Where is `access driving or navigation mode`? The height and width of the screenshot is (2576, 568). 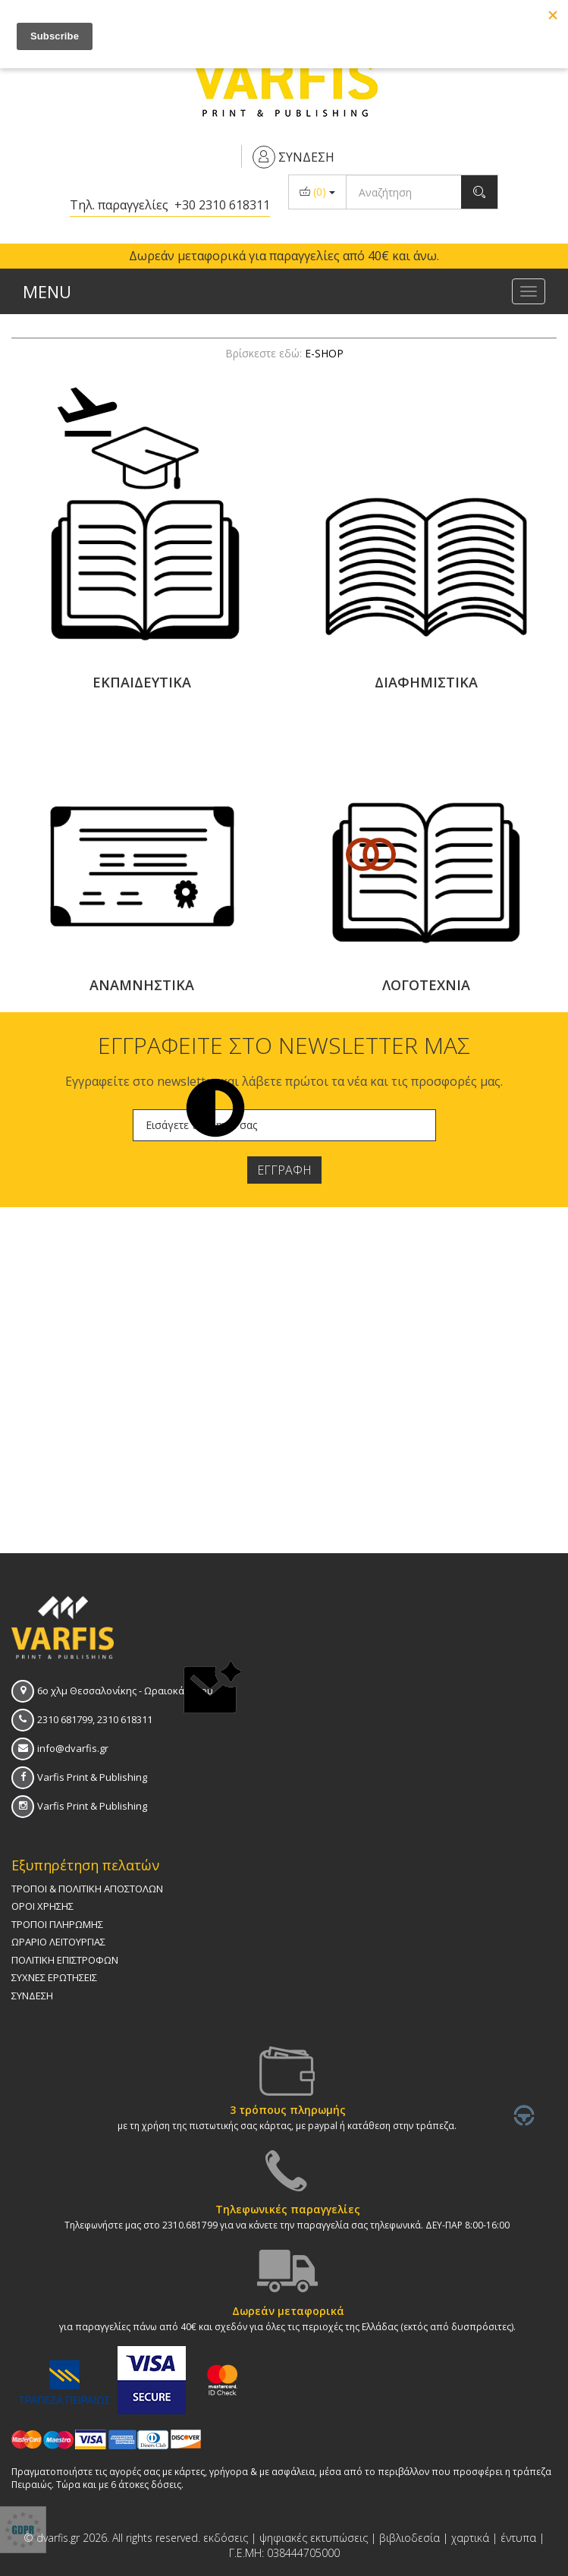 access driving or navigation mode is located at coordinates (524, 2115).